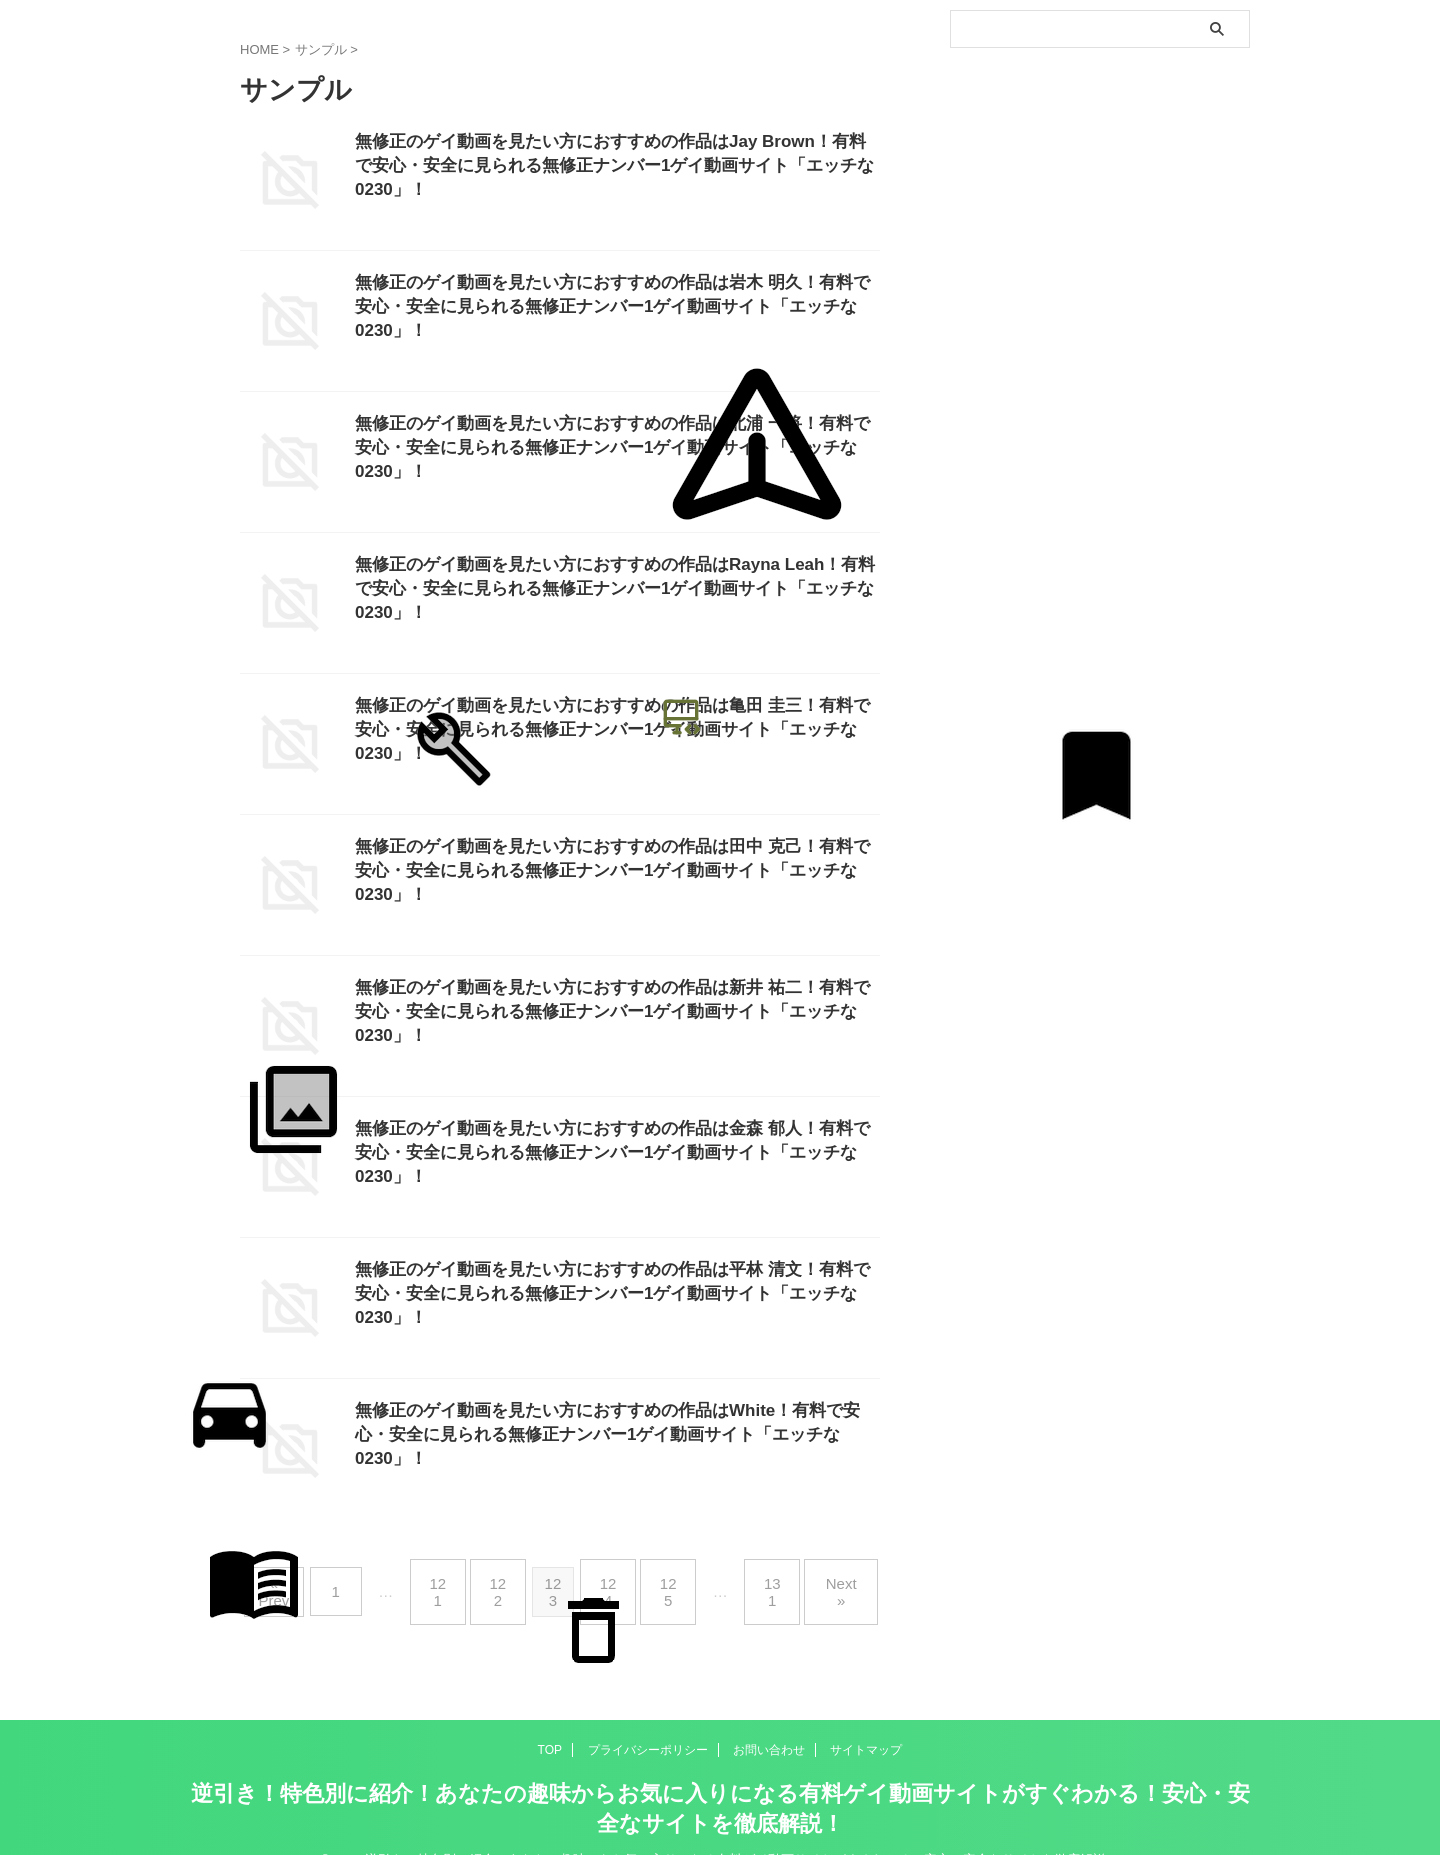 This screenshot has height=1855, width=1440. Describe the element at coordinates (757, 447) in the screenshot. I see `send a message or email` at that location.